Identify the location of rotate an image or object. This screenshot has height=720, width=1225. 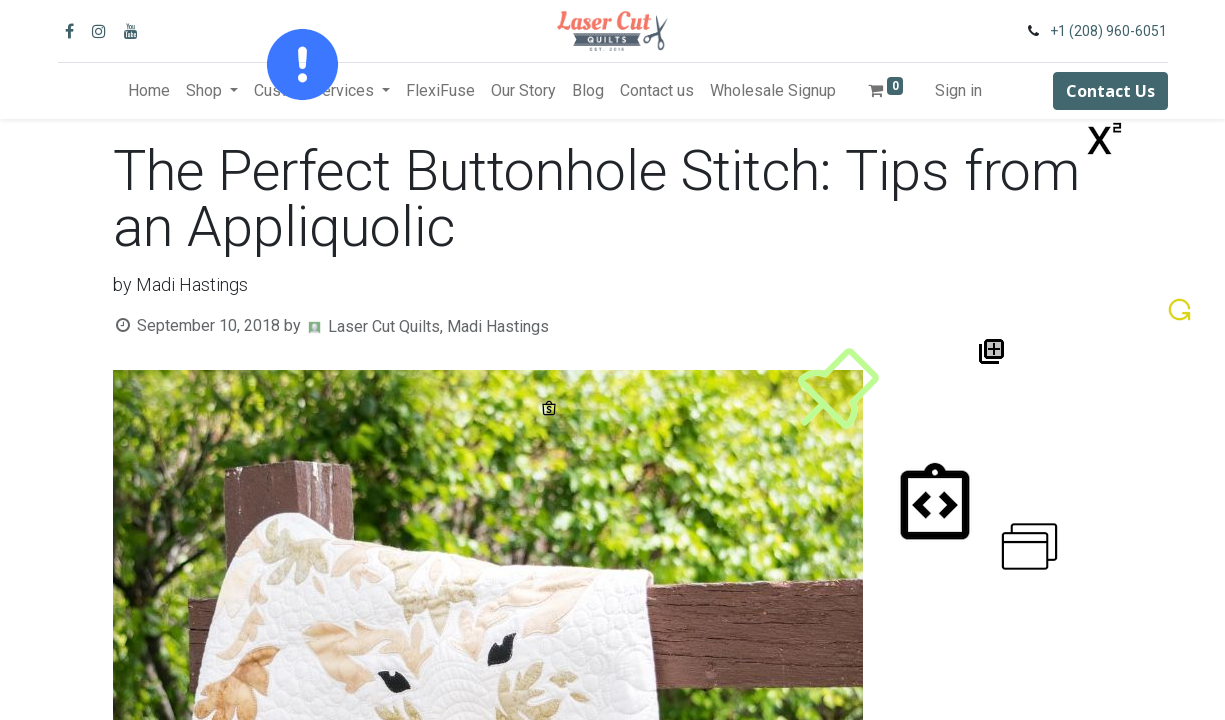
(1179, 309).